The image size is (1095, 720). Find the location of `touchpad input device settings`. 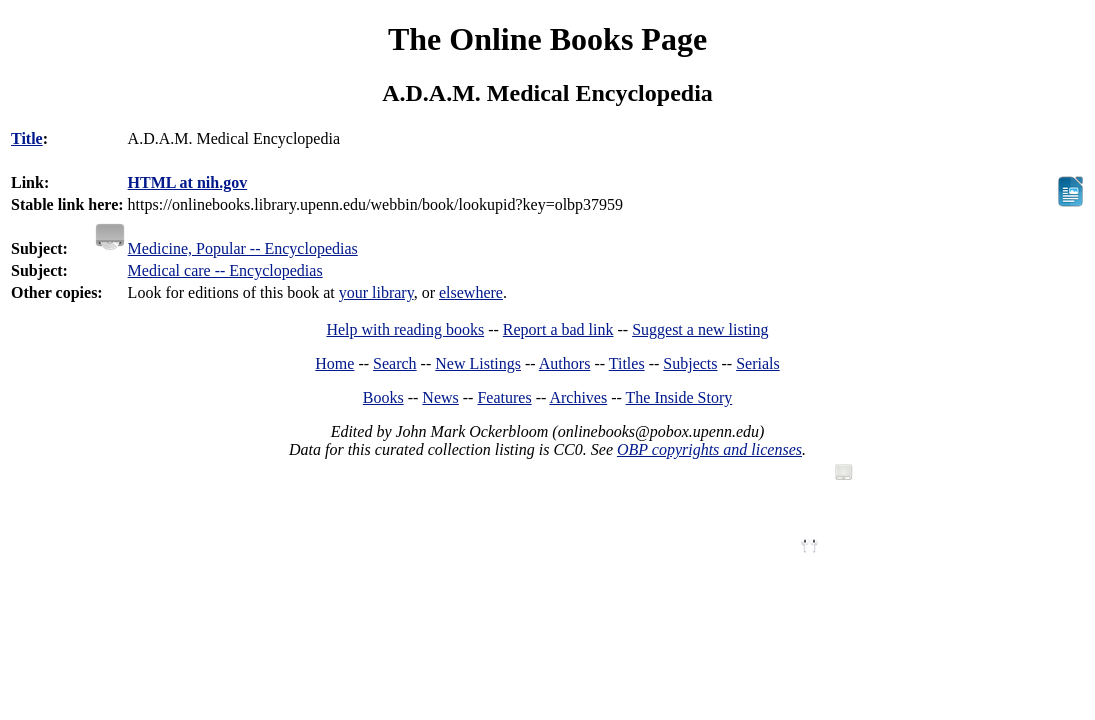

touchpad input device settings is located at coordinates (843, 472).